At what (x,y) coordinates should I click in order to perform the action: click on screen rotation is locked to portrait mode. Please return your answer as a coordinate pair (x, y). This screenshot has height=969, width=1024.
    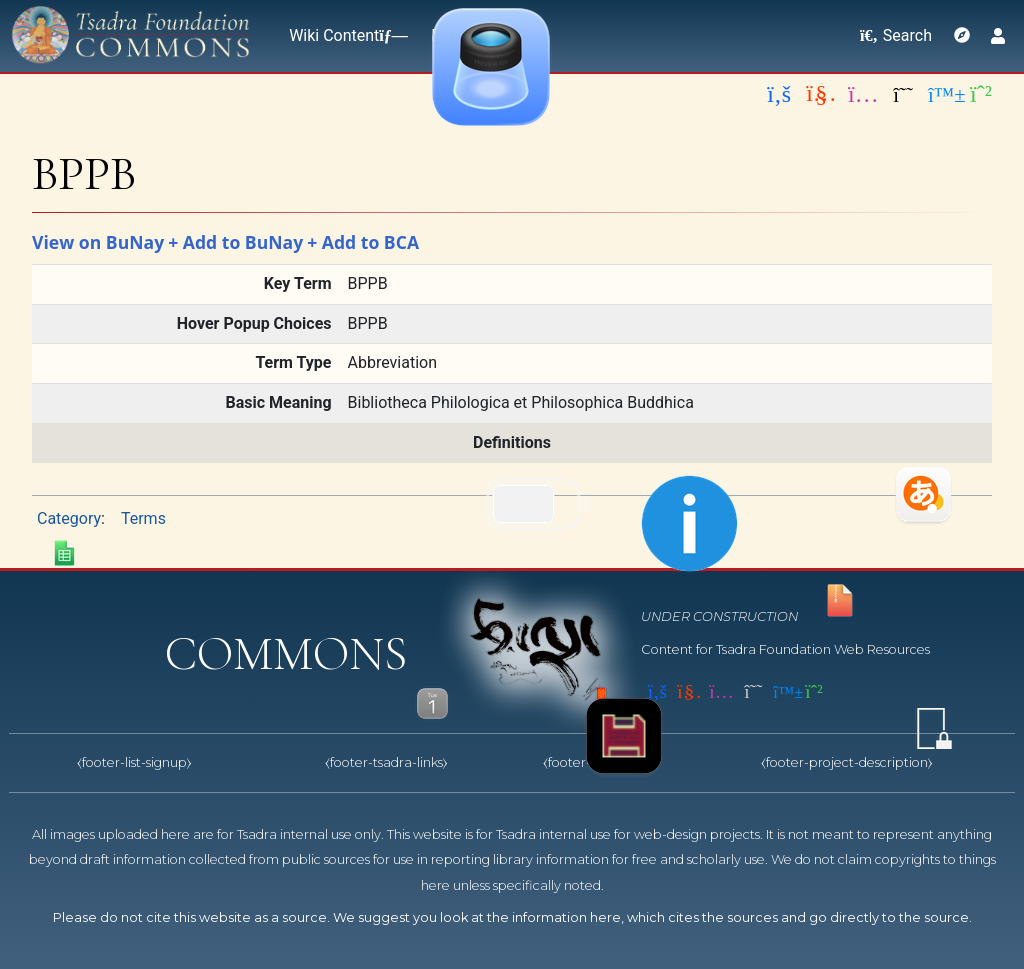
    Looking at the image, I should click on (934, 728).